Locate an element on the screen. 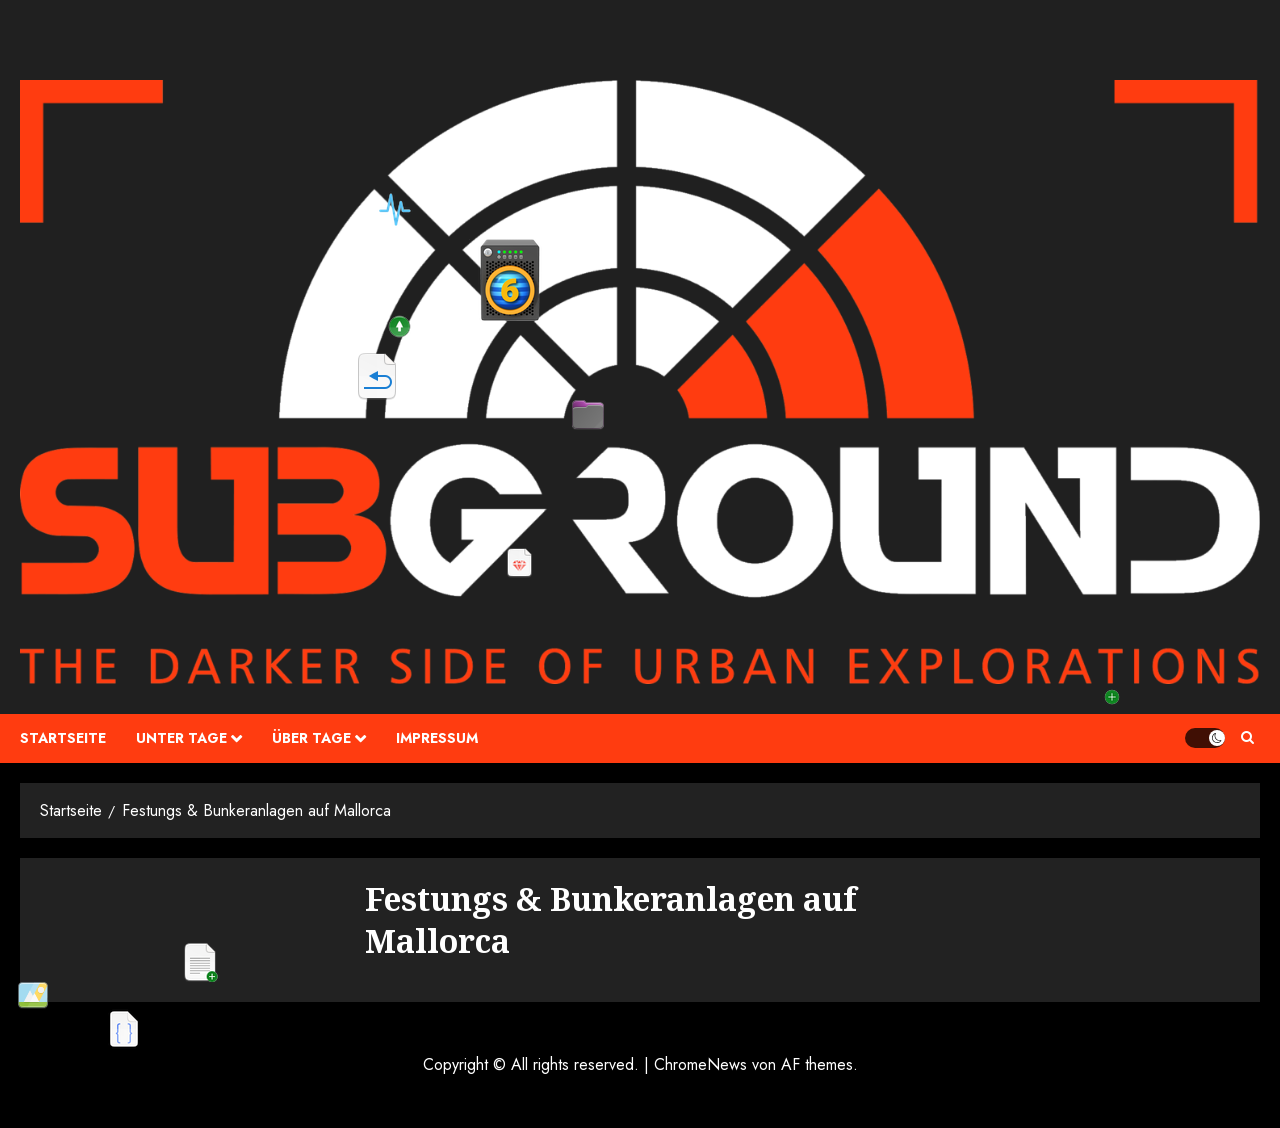 The height and width of the screenshot is (1128, 1280). open folder to view contents is located at coordinates (588, 414).